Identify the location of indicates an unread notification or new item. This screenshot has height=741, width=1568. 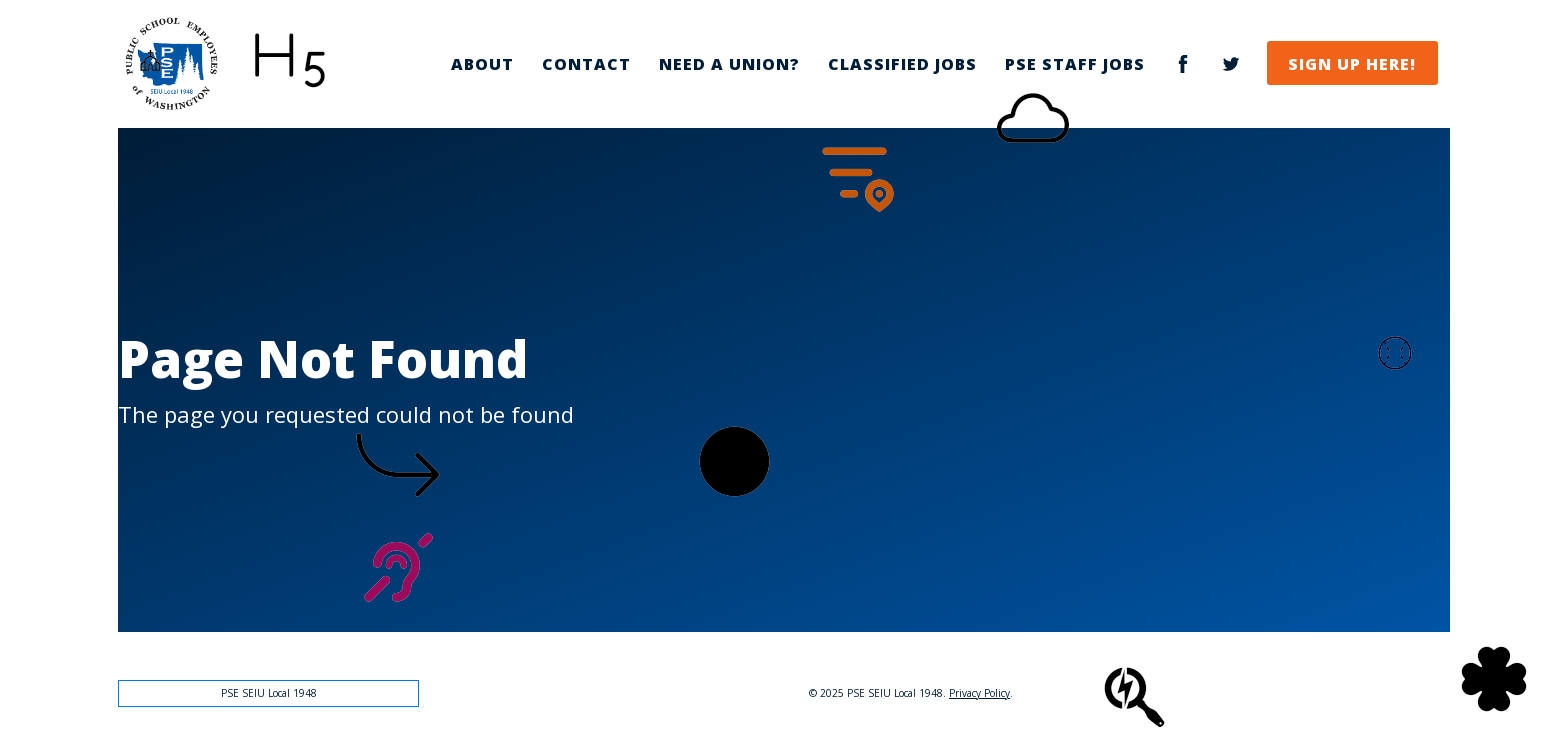
(734, 461).